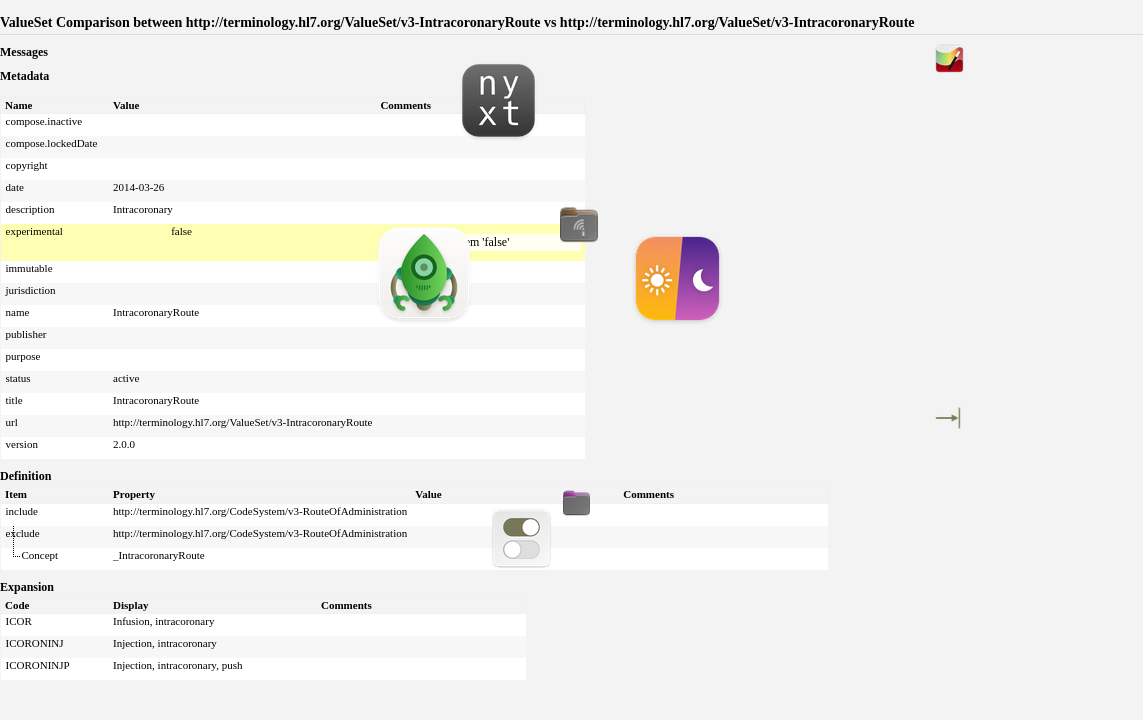 This screenshot has width=1143, height=720. What do you see at coordinates (424, 273) in the screenshot?
I see `open Robo 3T MongoDB database management app` at bounding box center [424, 273].